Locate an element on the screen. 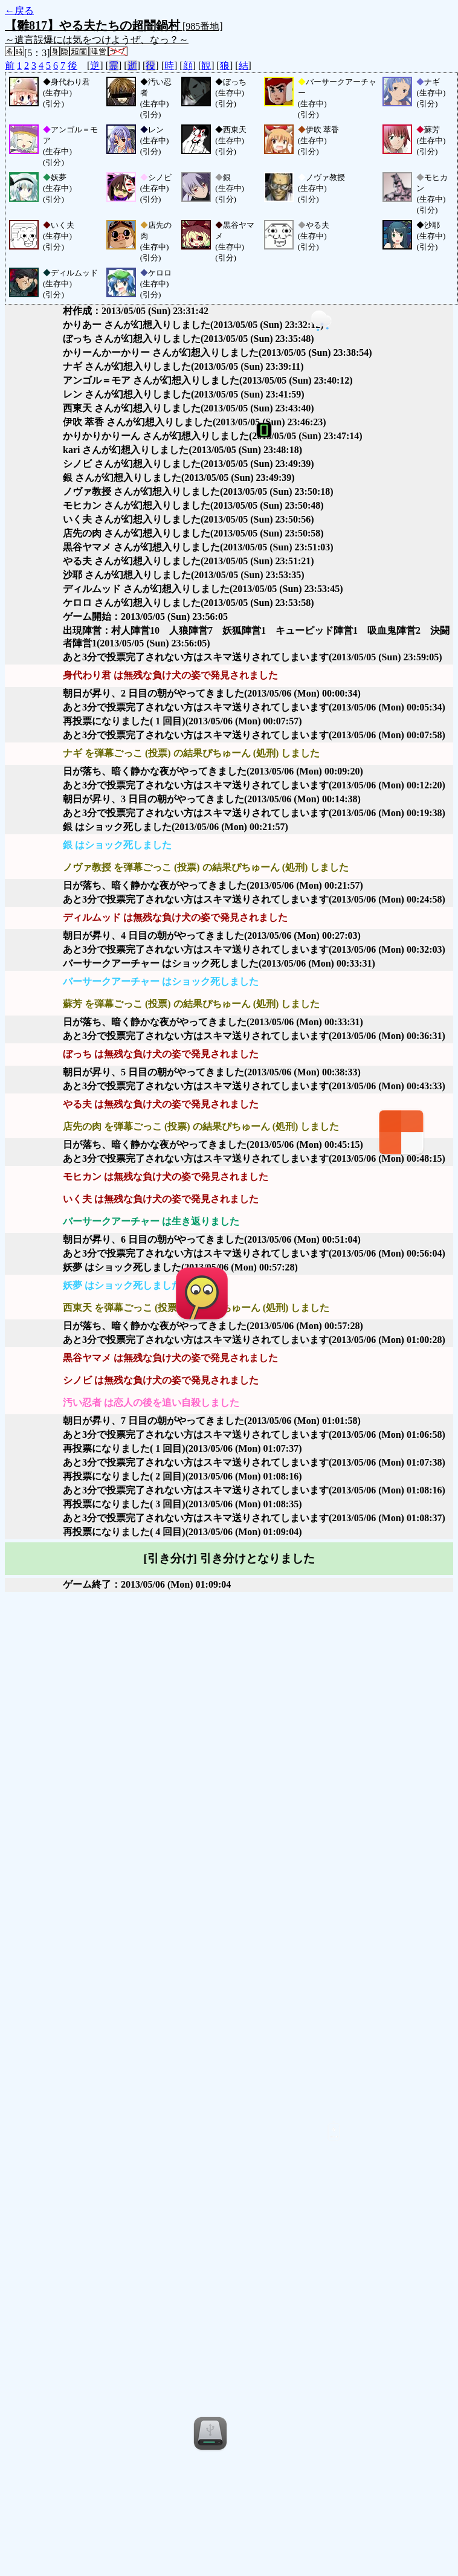 Image resolution: width=458 pixels, height=2576 pixels. create a bootable USB drive is located at coordinates (210, 2433).